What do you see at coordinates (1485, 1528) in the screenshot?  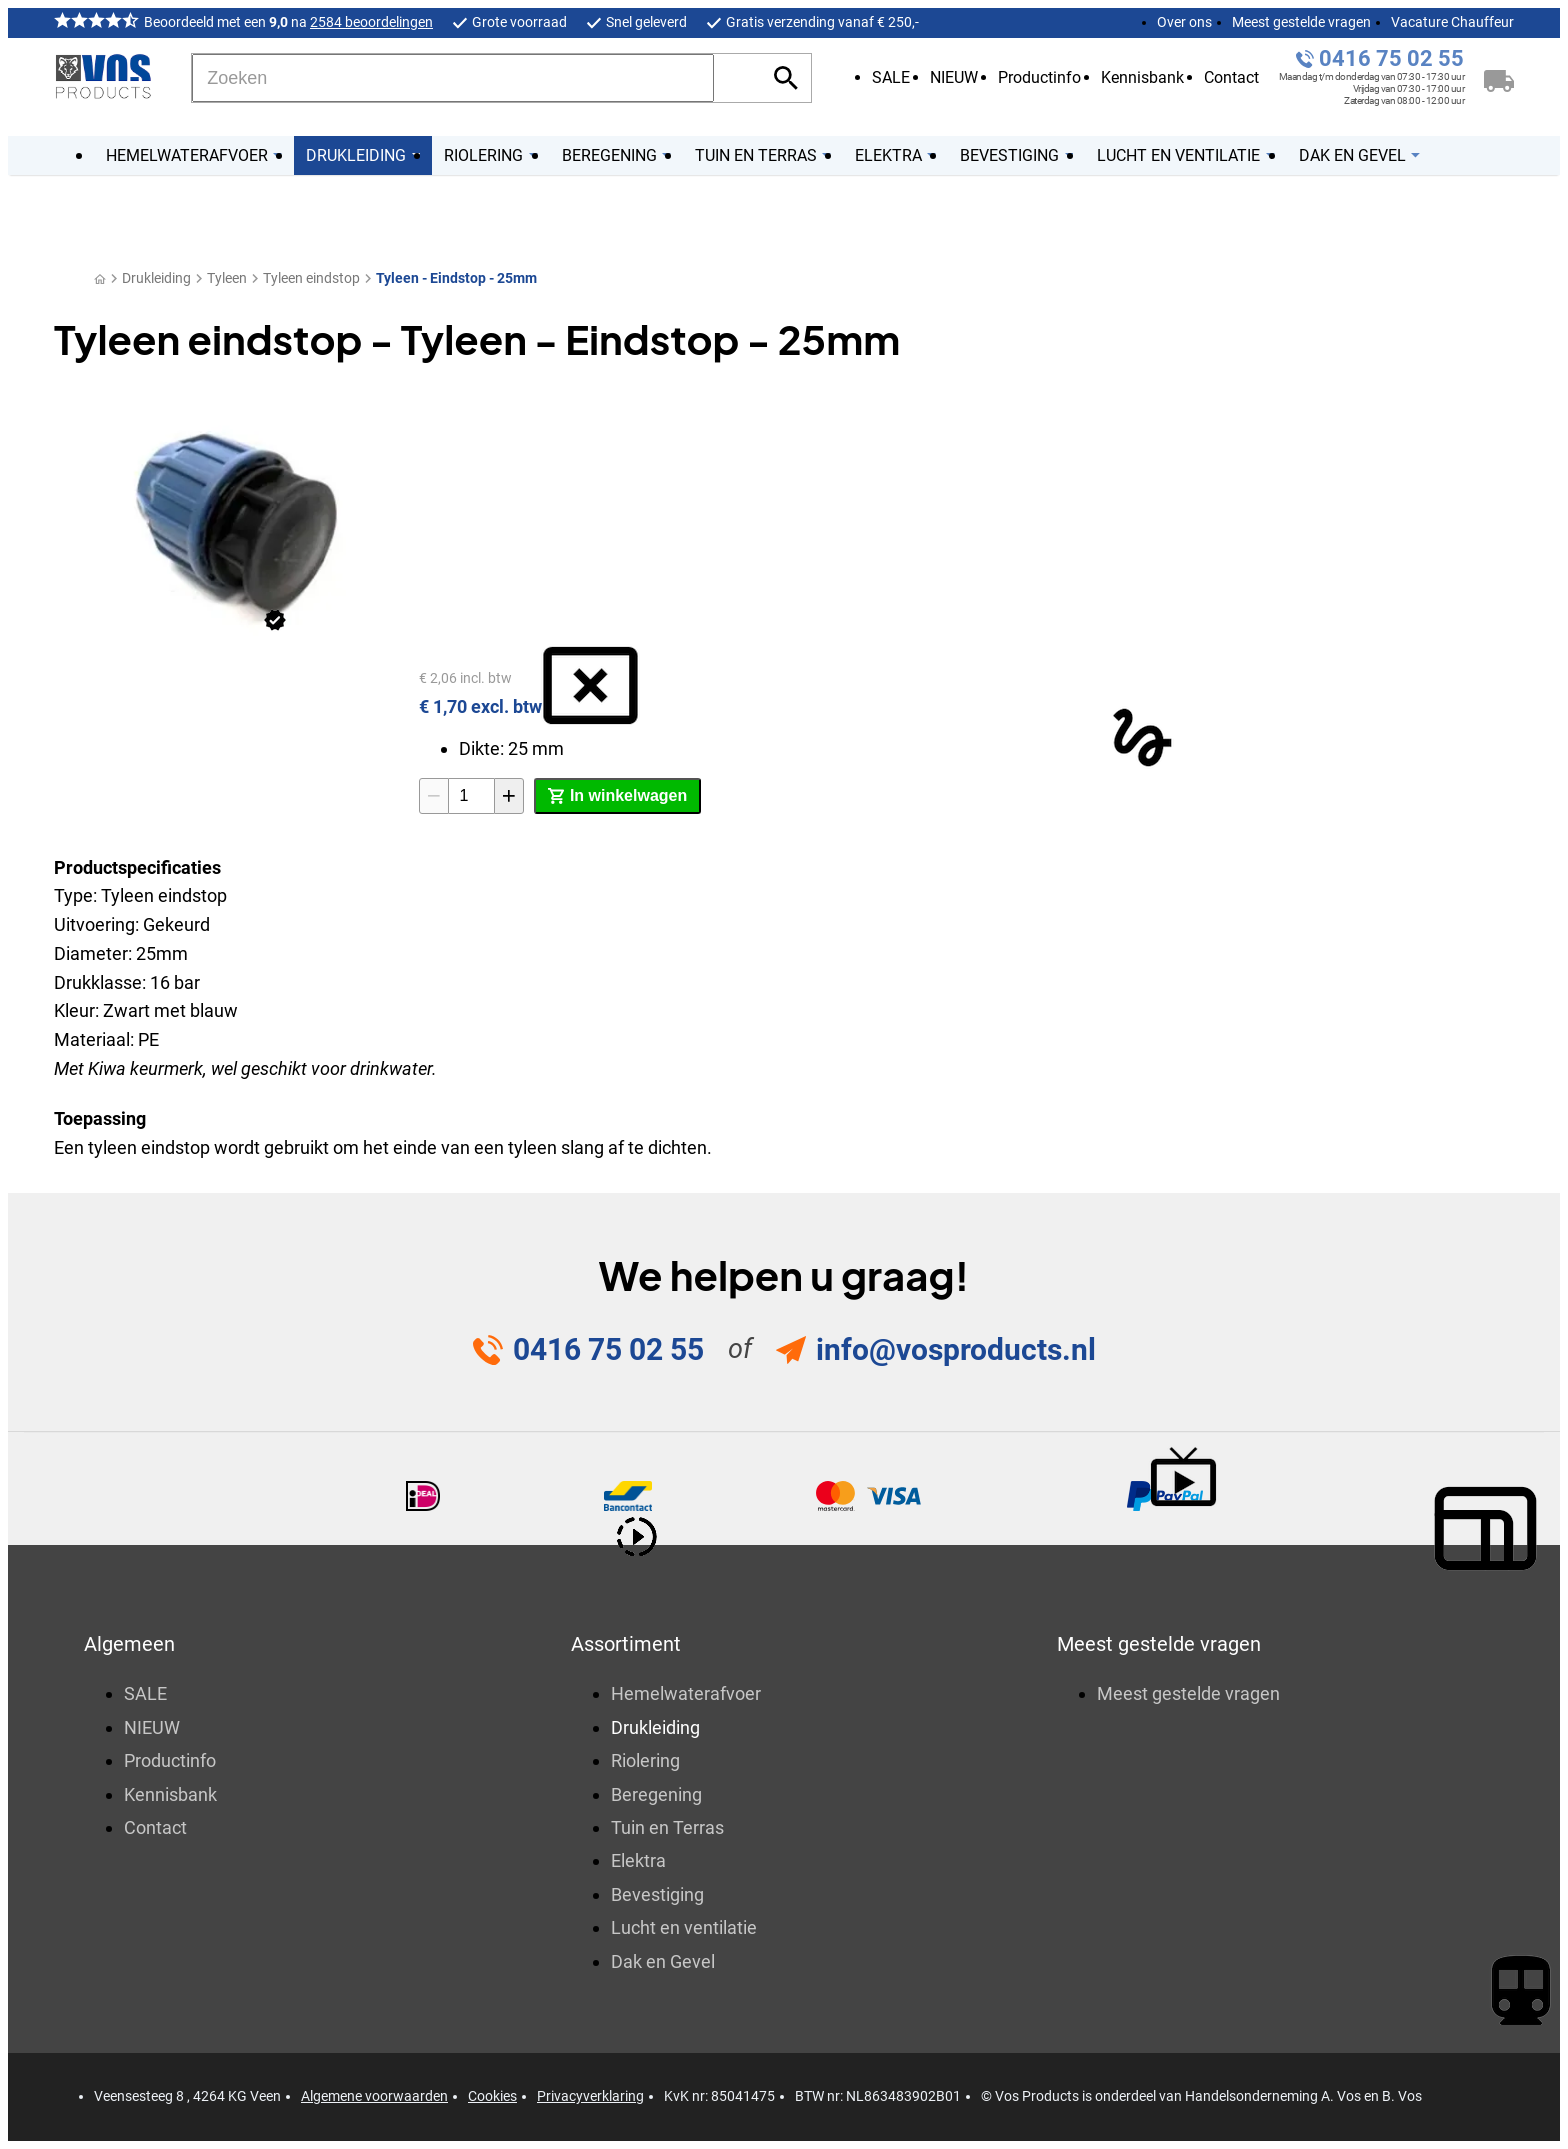 I see `adjust aspect ratio settings` at bounding box center [1485, 1528].